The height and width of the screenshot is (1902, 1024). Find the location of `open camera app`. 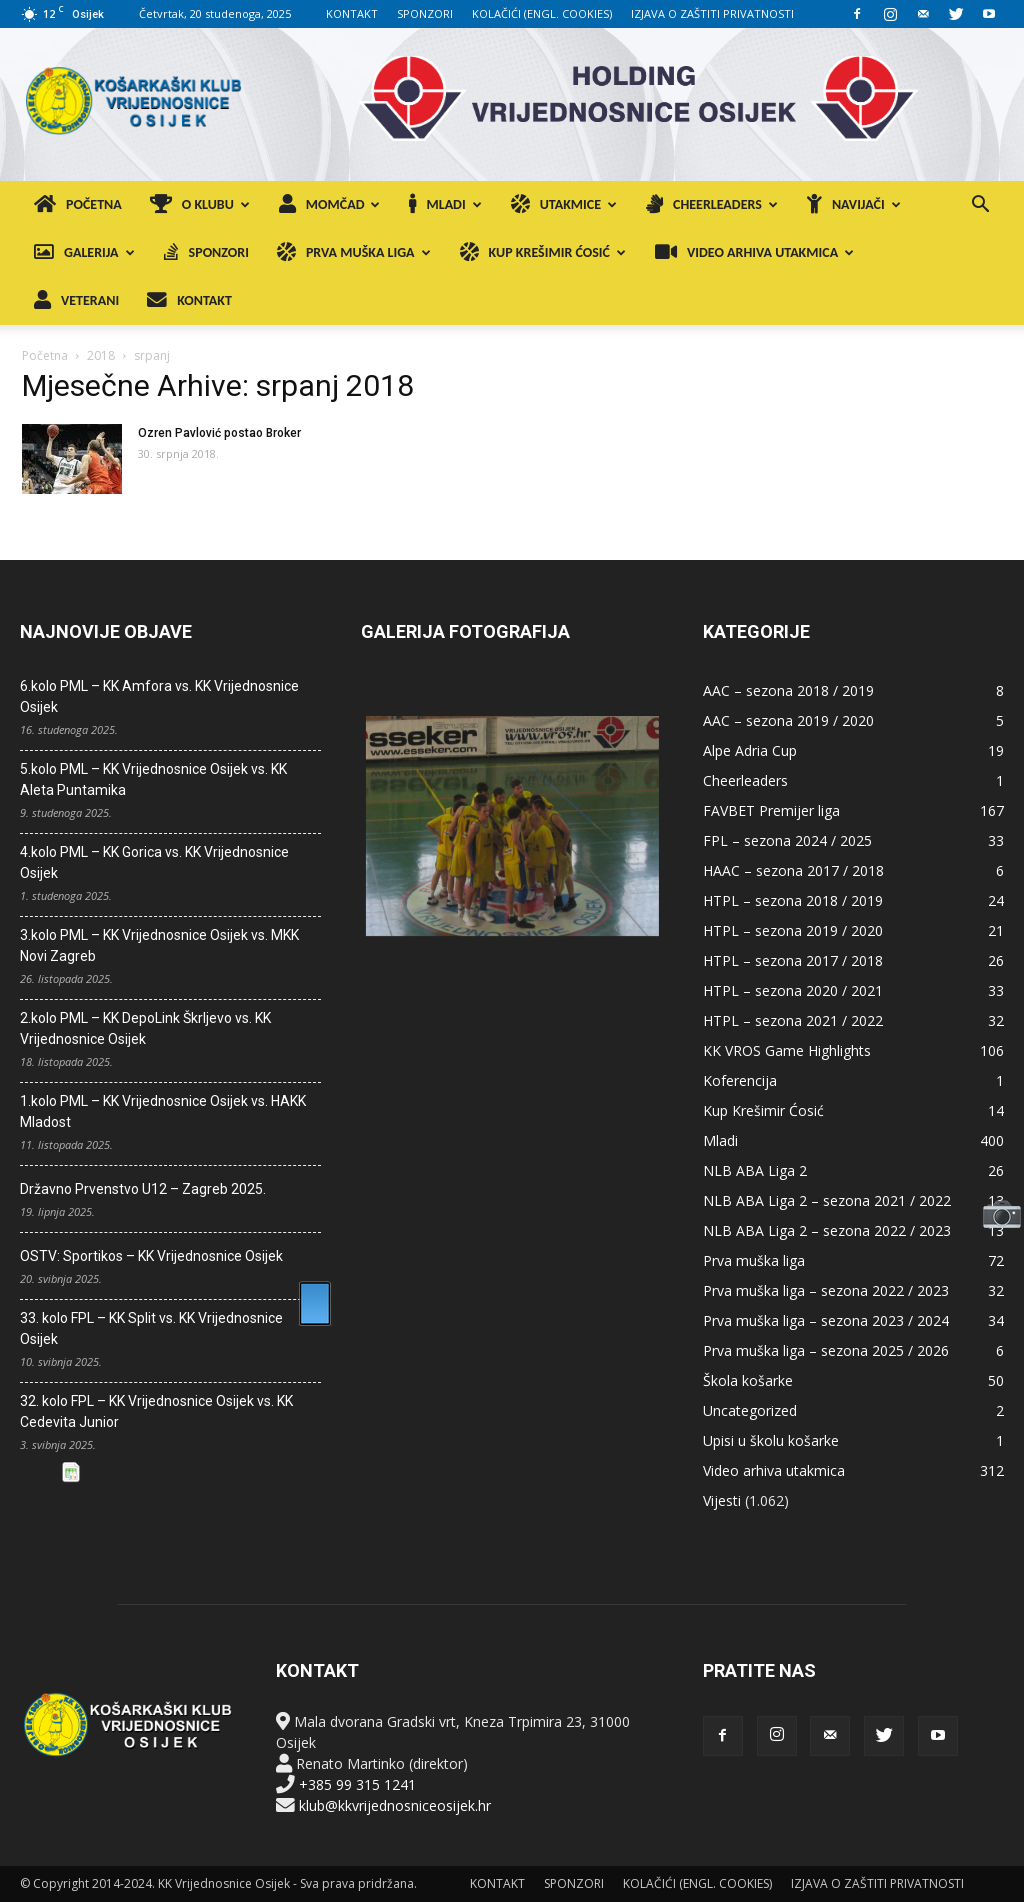

open camera app is located at coordinates (1002, 1214).